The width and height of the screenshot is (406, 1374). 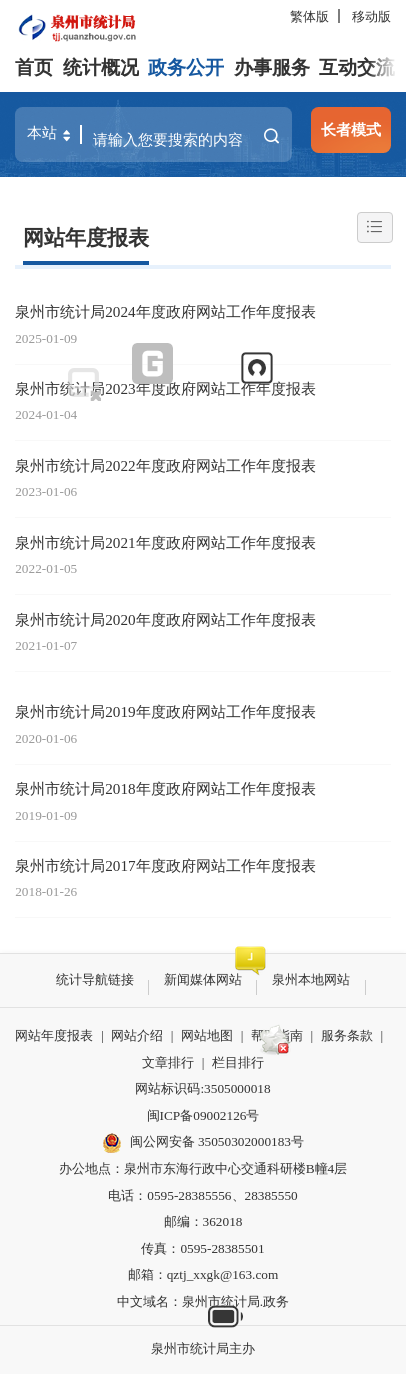 I want to click on indicates current battery level, so click(x=225, y=1316).